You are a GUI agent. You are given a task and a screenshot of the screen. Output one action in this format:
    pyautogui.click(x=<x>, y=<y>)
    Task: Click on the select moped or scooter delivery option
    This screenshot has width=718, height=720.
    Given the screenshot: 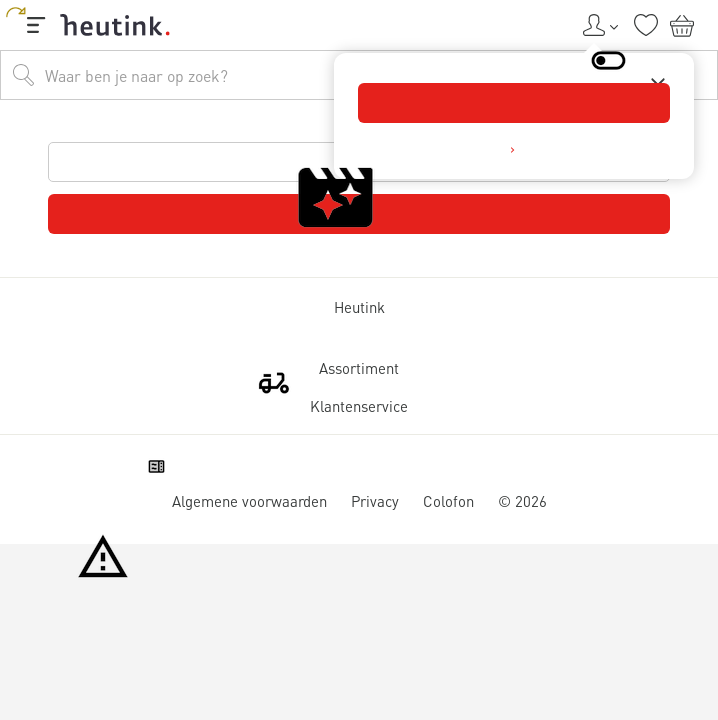 What is the action you would take?
    pyautogui.click(x=274, y=383)
    